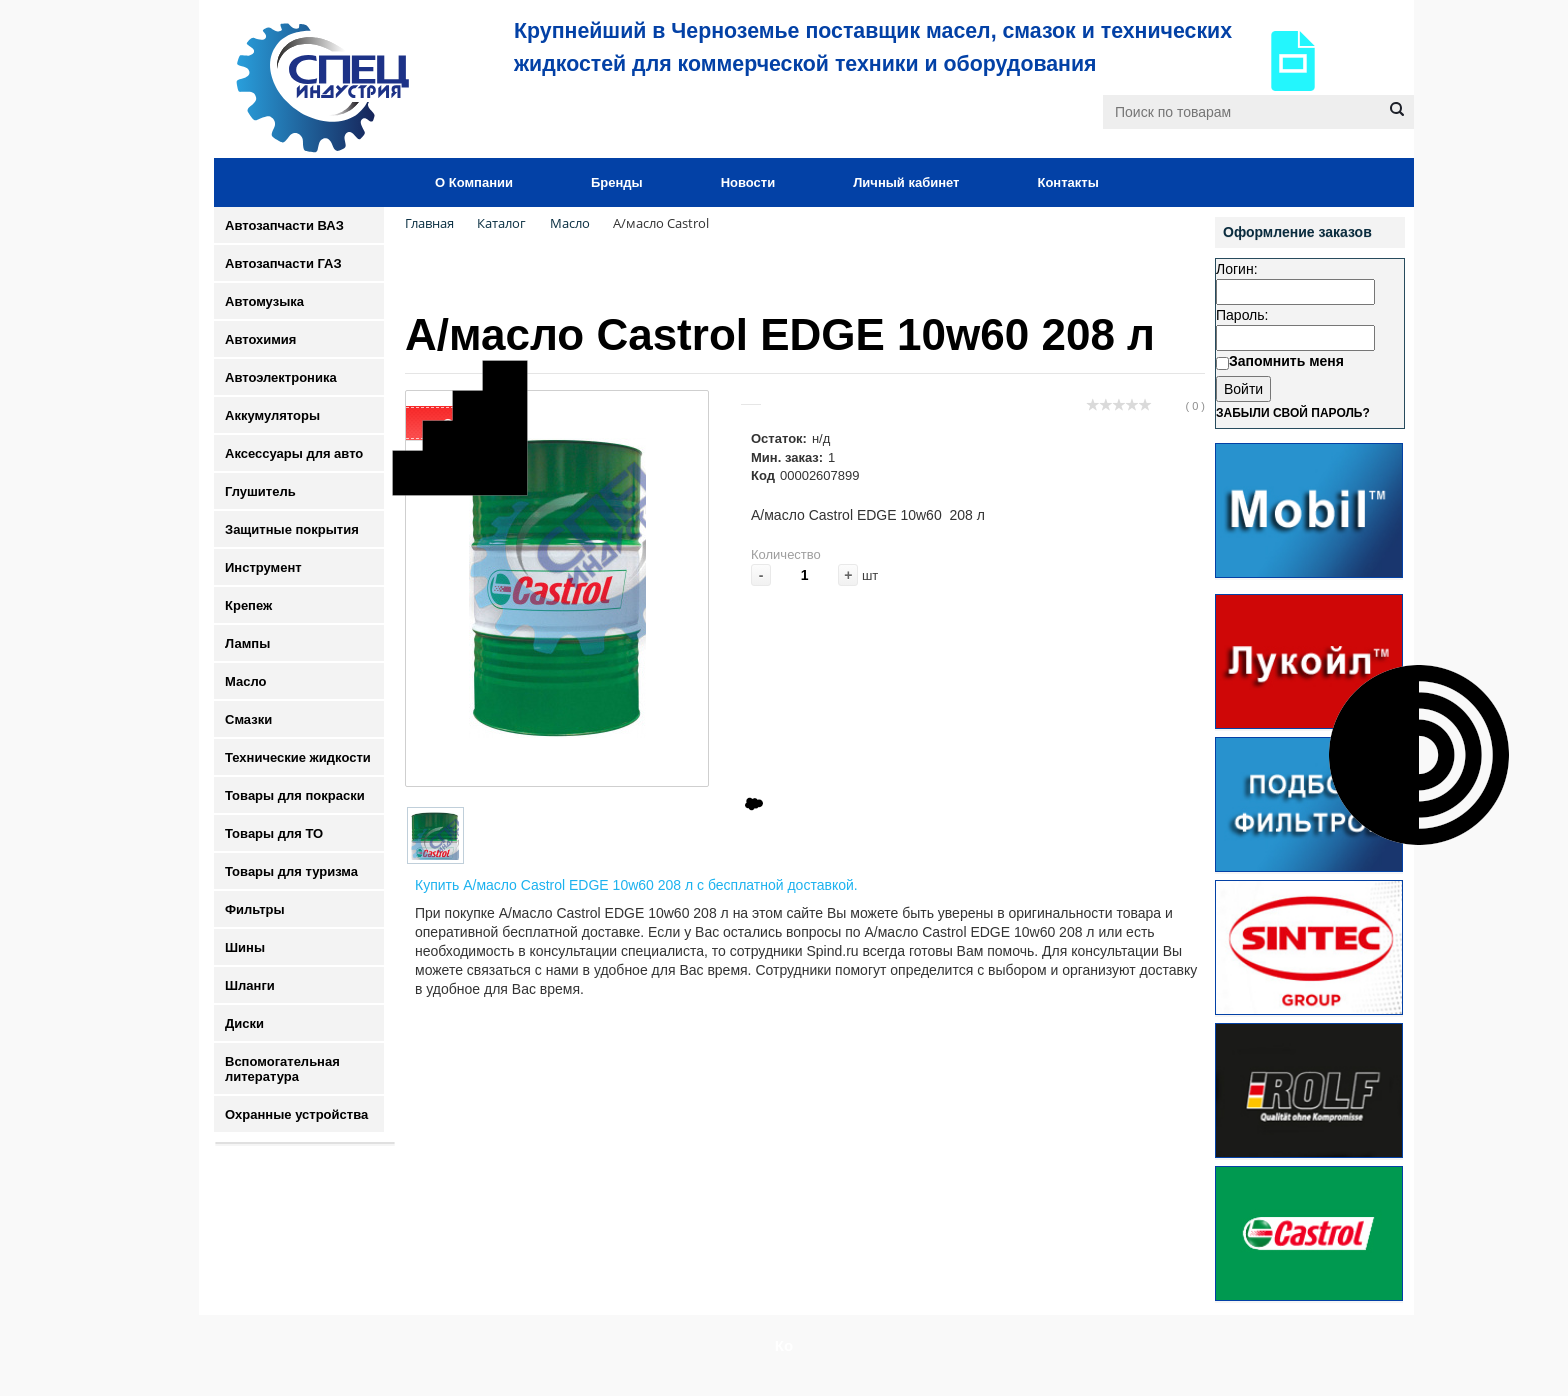 This screenshot has height=1396, width=1568. I want to click on indicates stairs or stairwell location, so click(460, 428).